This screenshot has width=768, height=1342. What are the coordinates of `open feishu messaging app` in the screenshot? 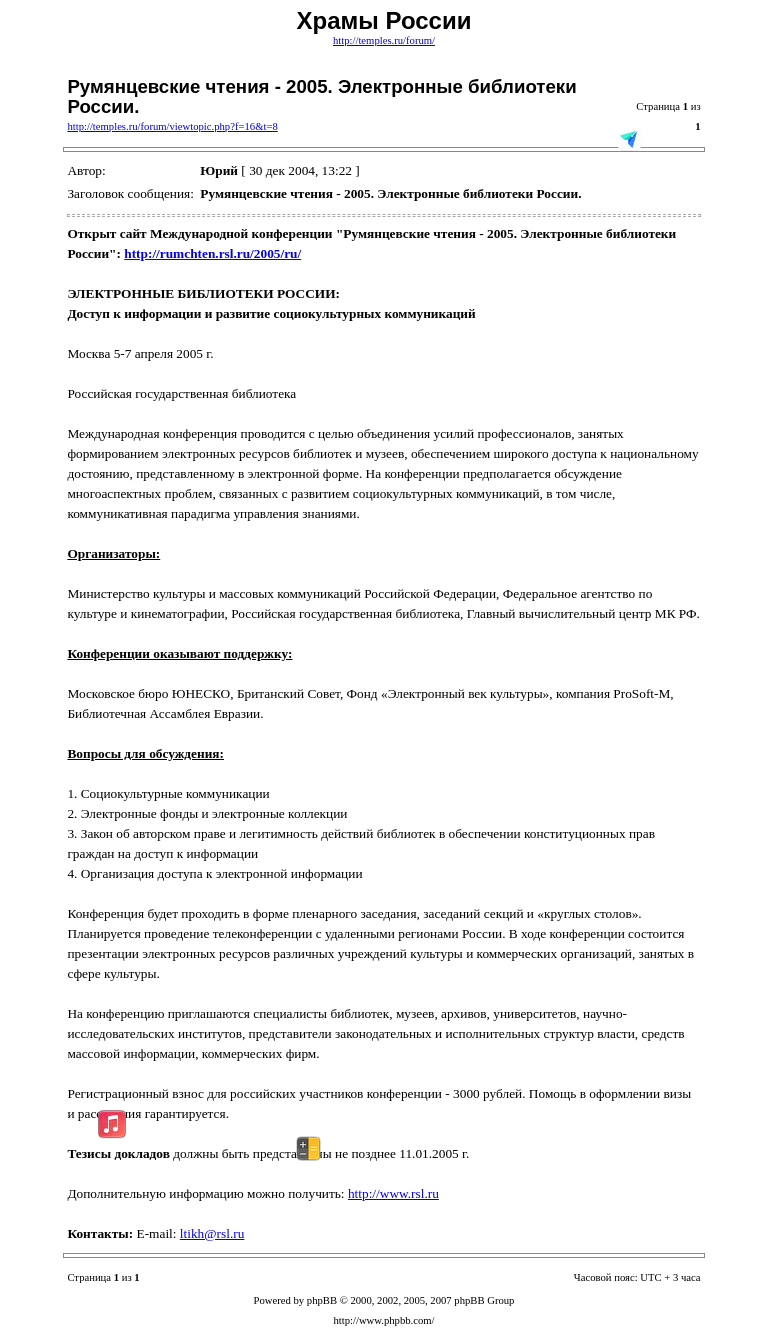 It's located at (629, 138).